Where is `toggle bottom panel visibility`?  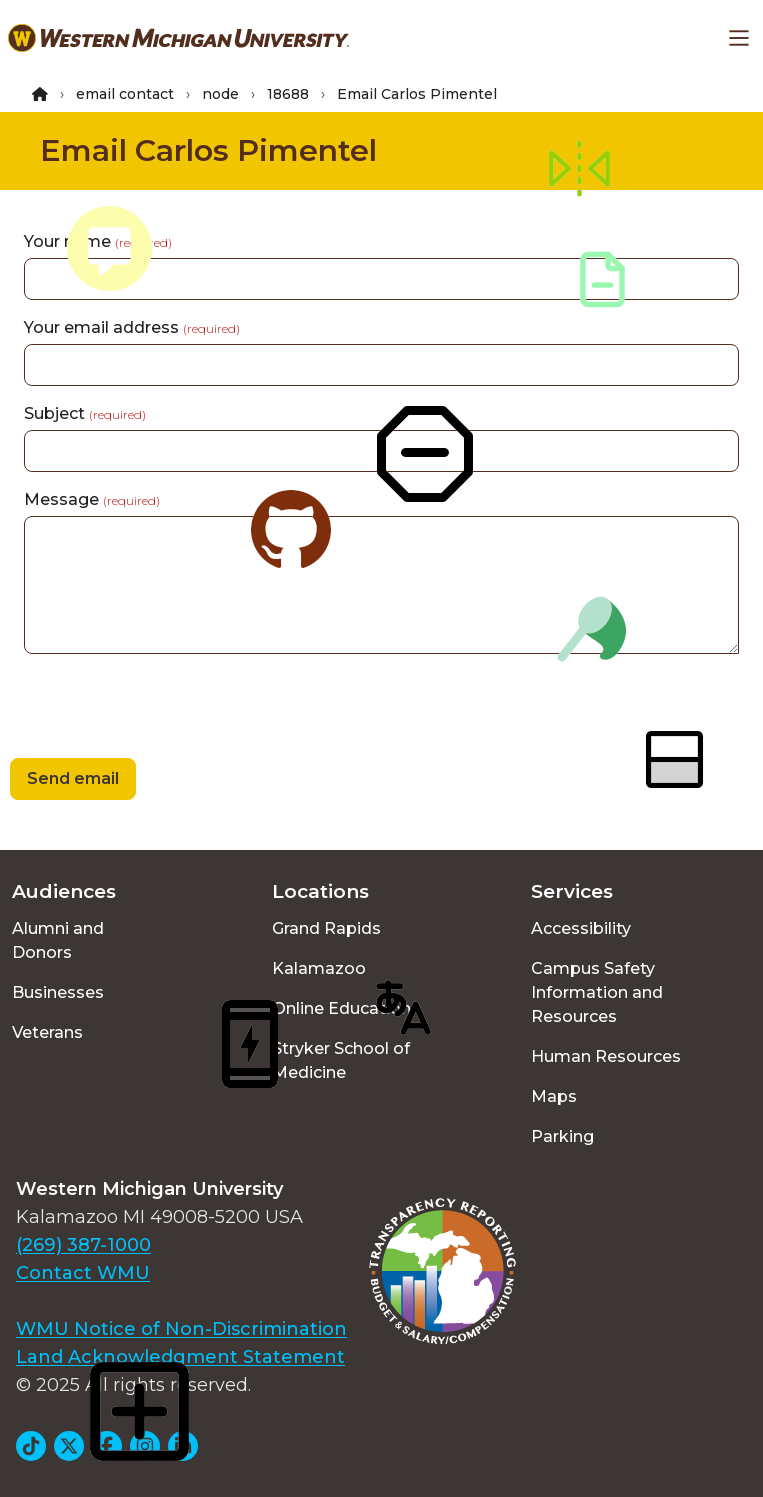
toggle bottom panel visibility is located at coordinates (674, 759).